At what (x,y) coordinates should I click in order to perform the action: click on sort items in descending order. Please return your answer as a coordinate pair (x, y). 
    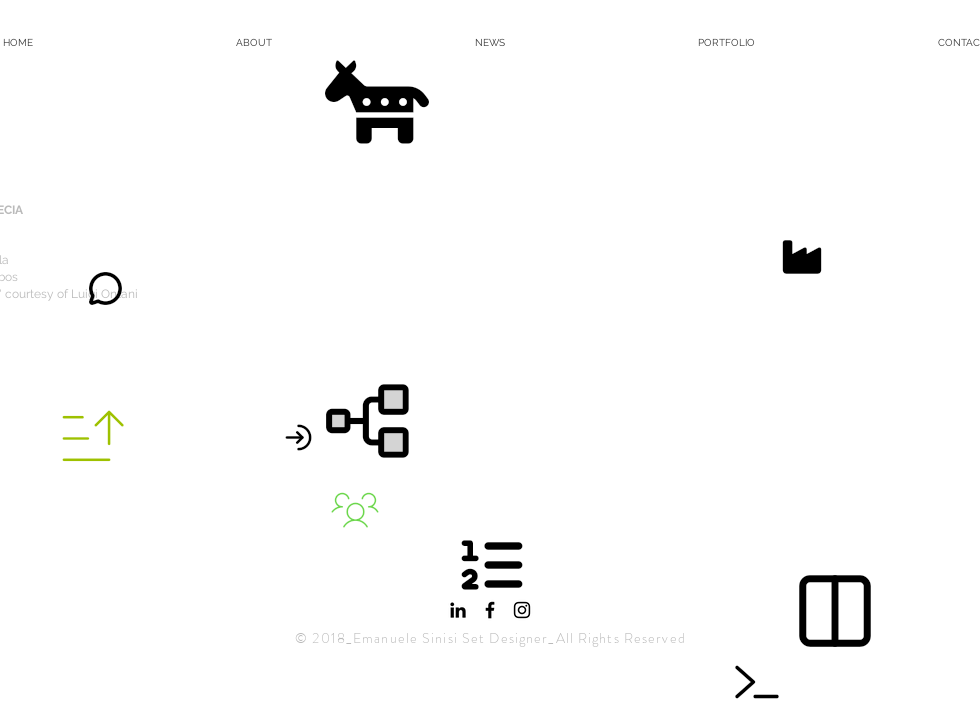
    Looking at the image, I should click on (90, 438).